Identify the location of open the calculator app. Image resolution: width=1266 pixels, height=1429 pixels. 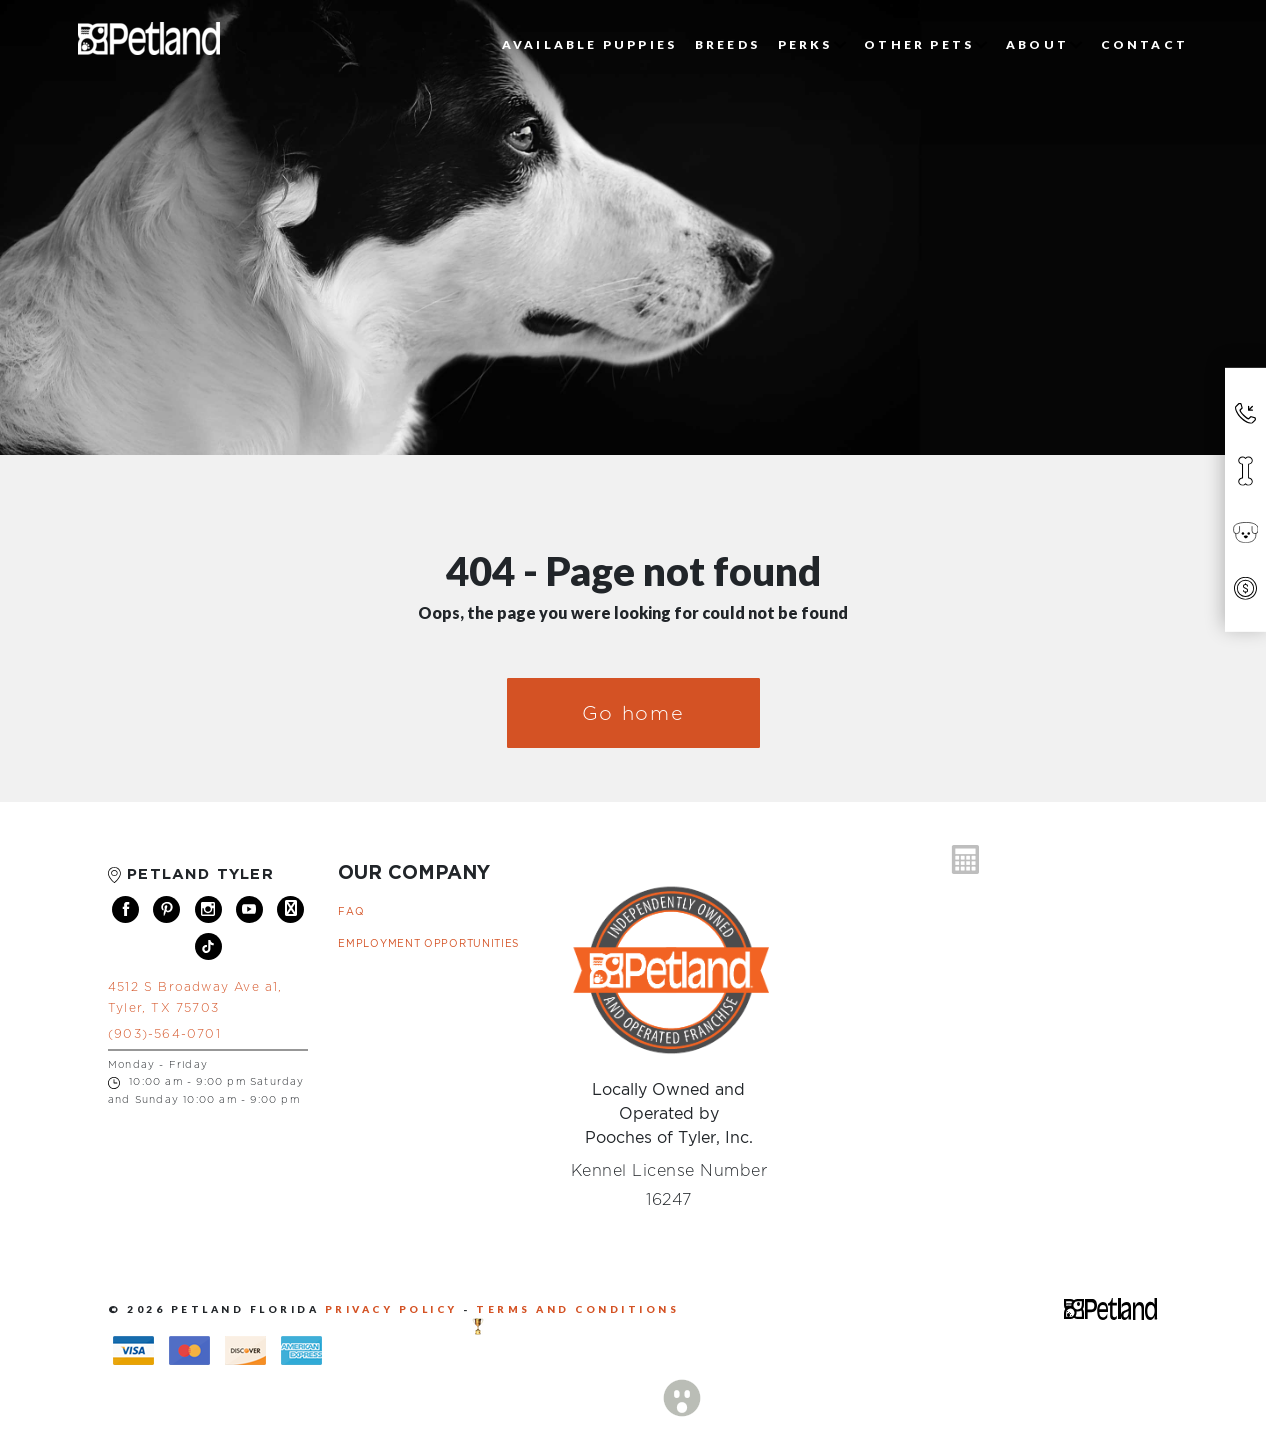
(964, 859).